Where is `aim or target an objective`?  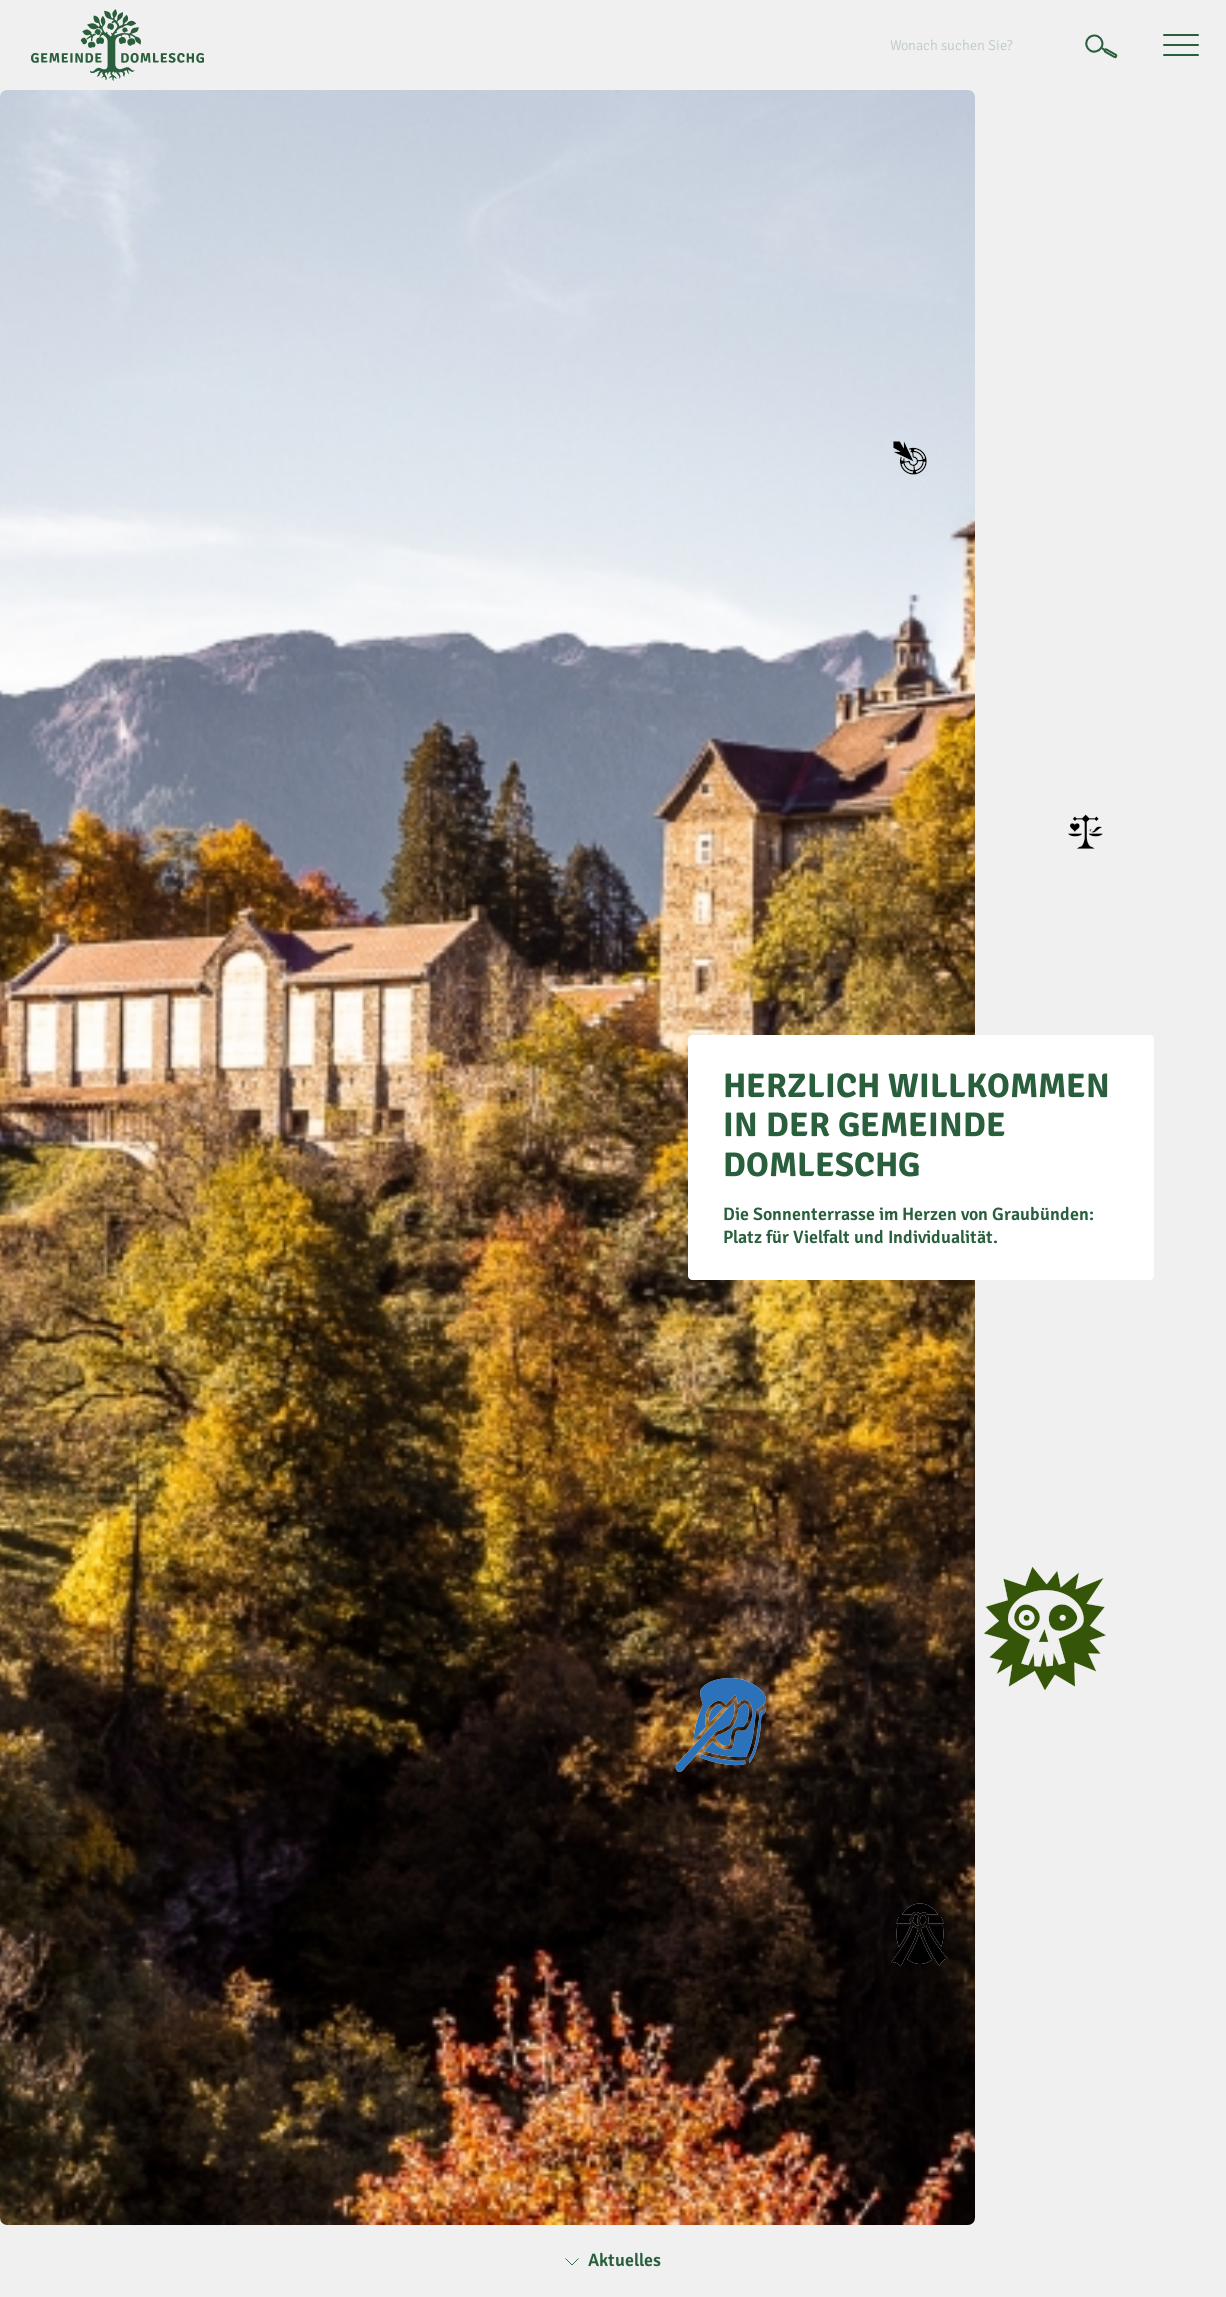 aim or target an objective is located at coordinates (910, 458).